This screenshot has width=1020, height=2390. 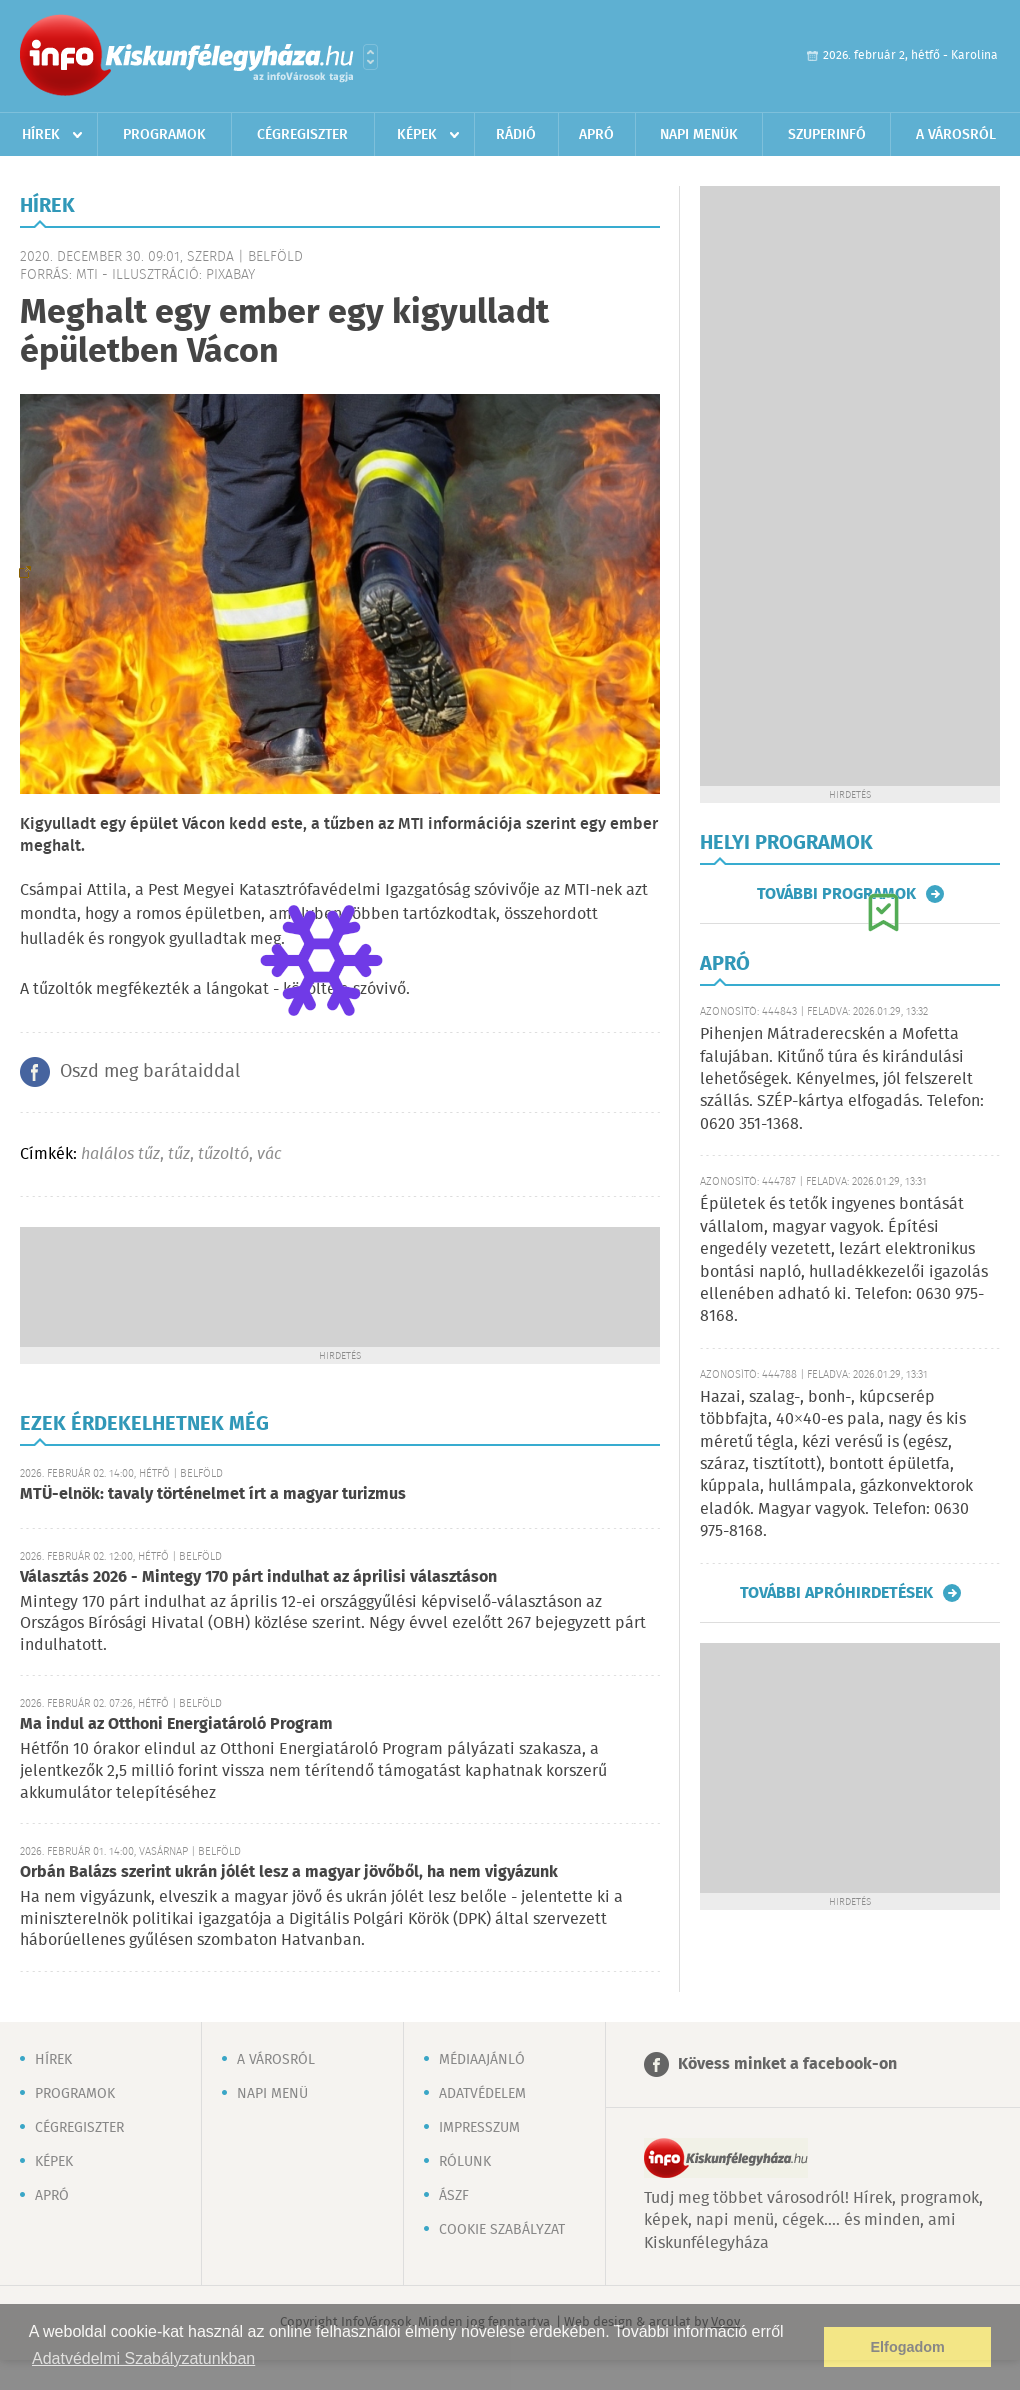 What do you see at coordinates (25, 572) in the screenshot?
I see `open link in new window` at bounding box center [25, 572].